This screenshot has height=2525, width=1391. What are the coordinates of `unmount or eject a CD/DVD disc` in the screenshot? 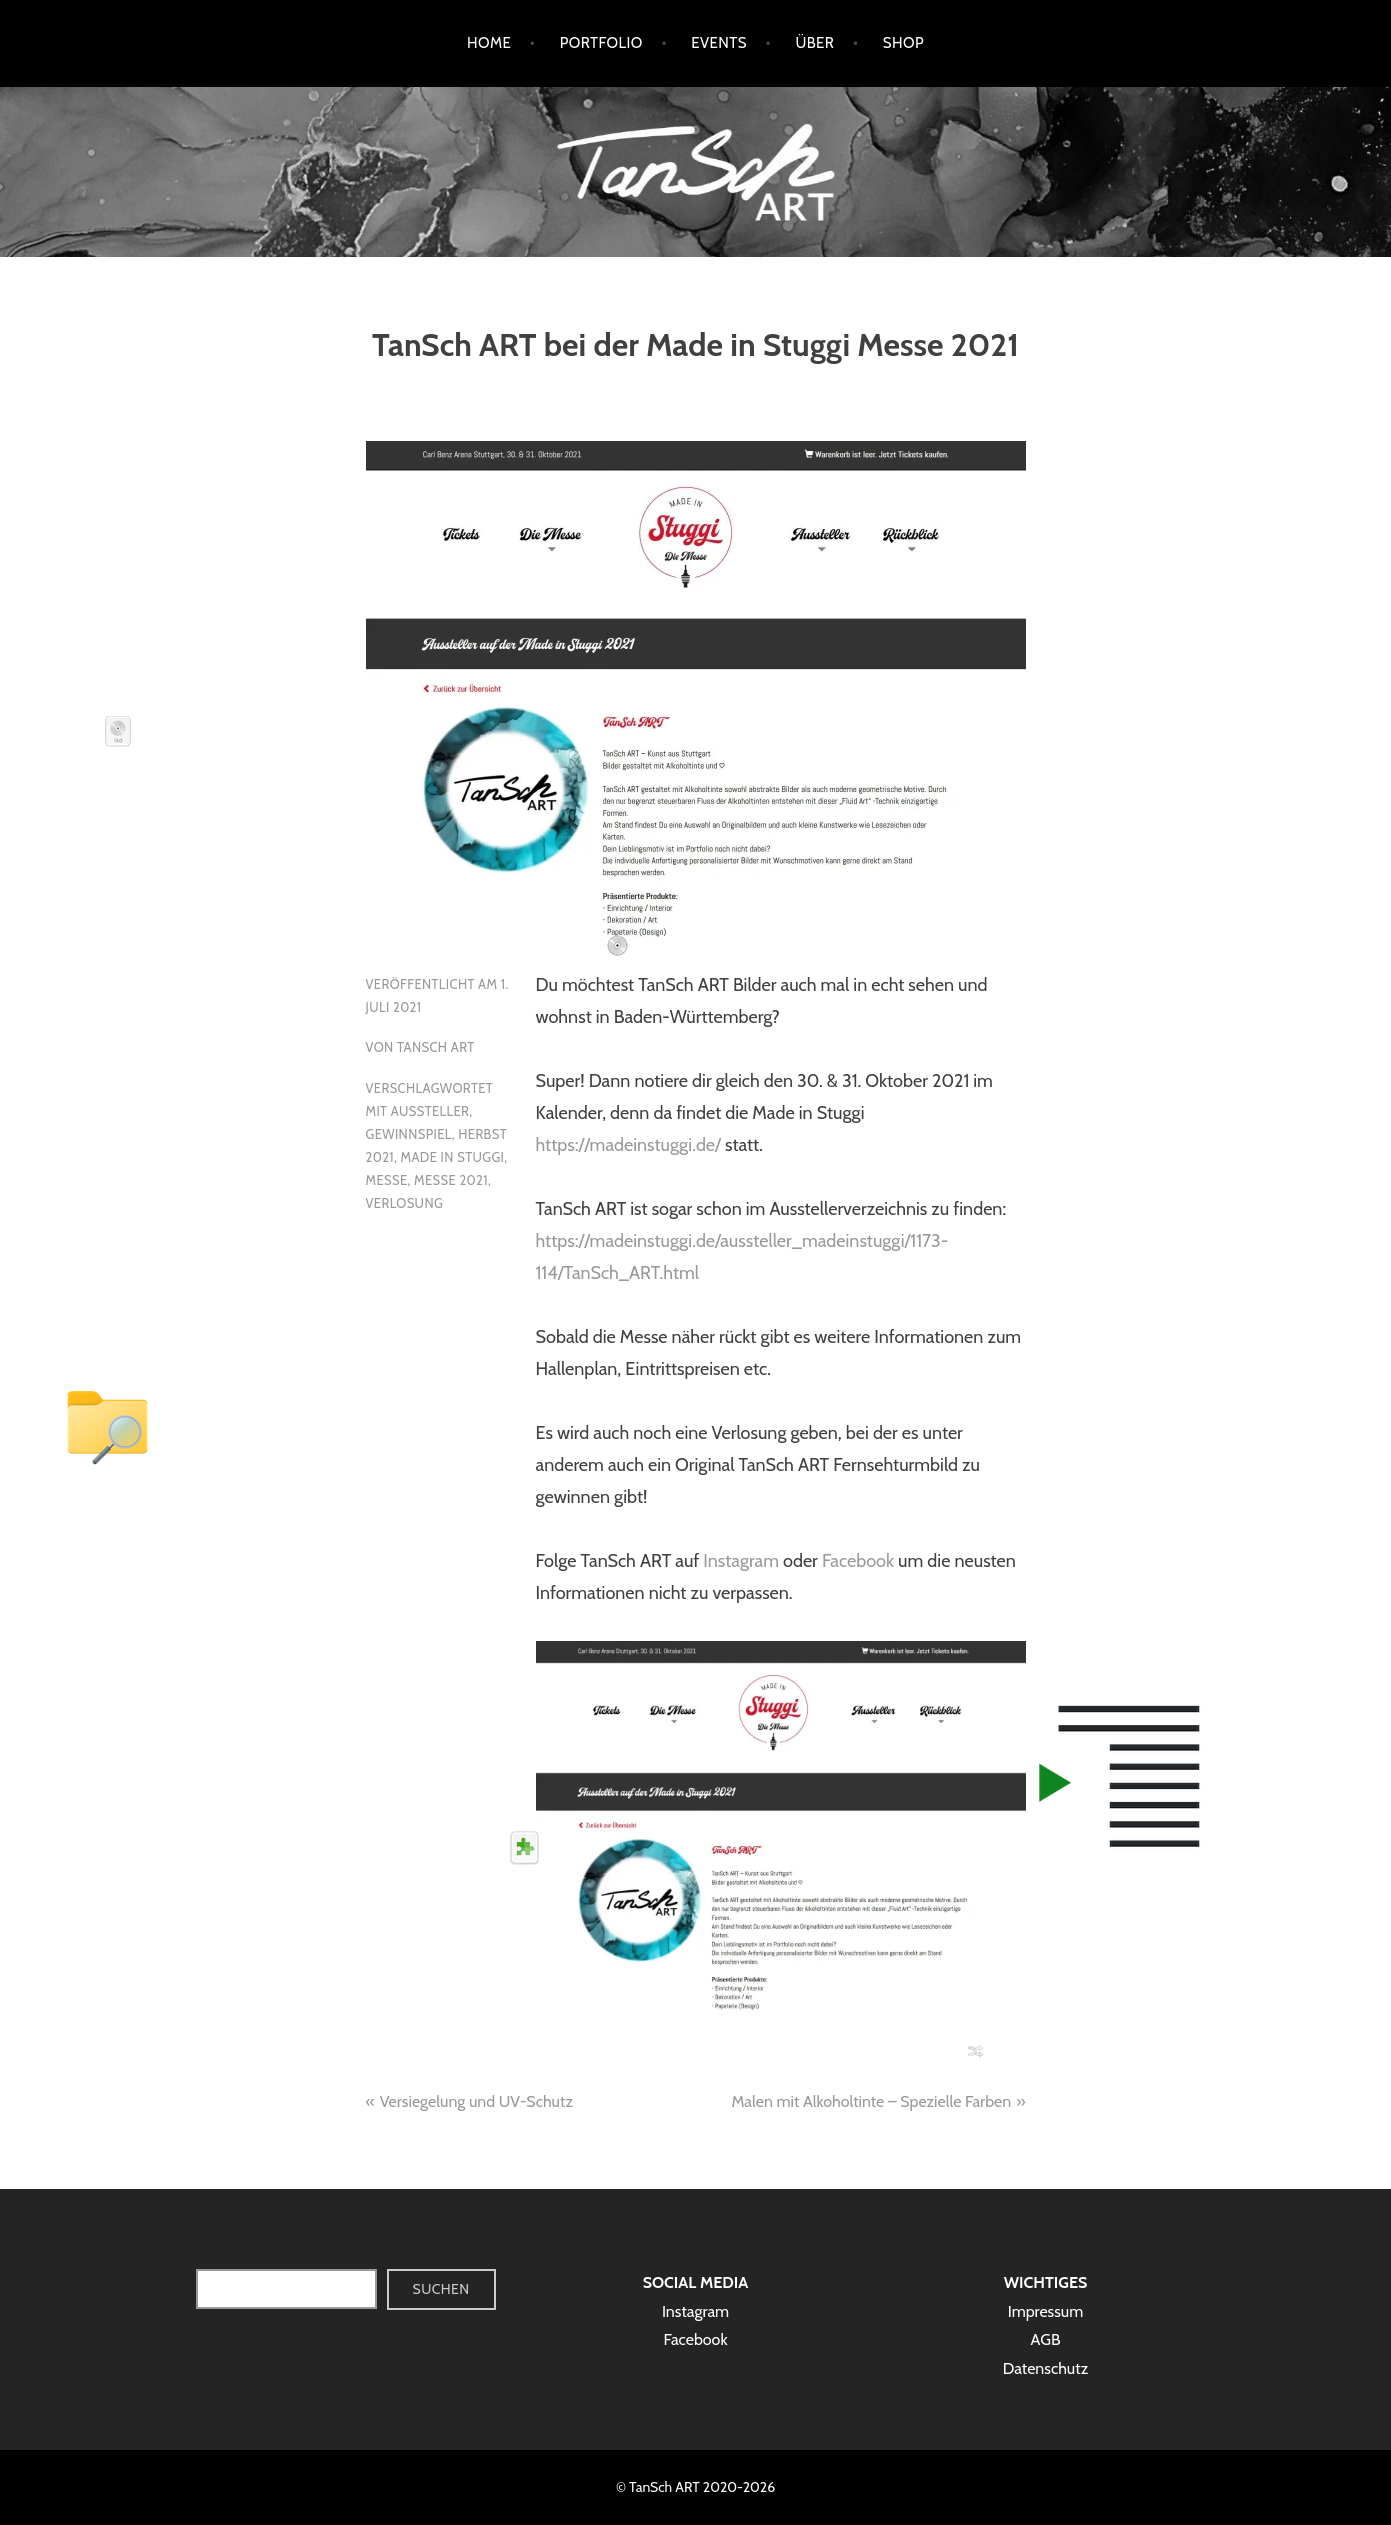 It's located at (617, 945).